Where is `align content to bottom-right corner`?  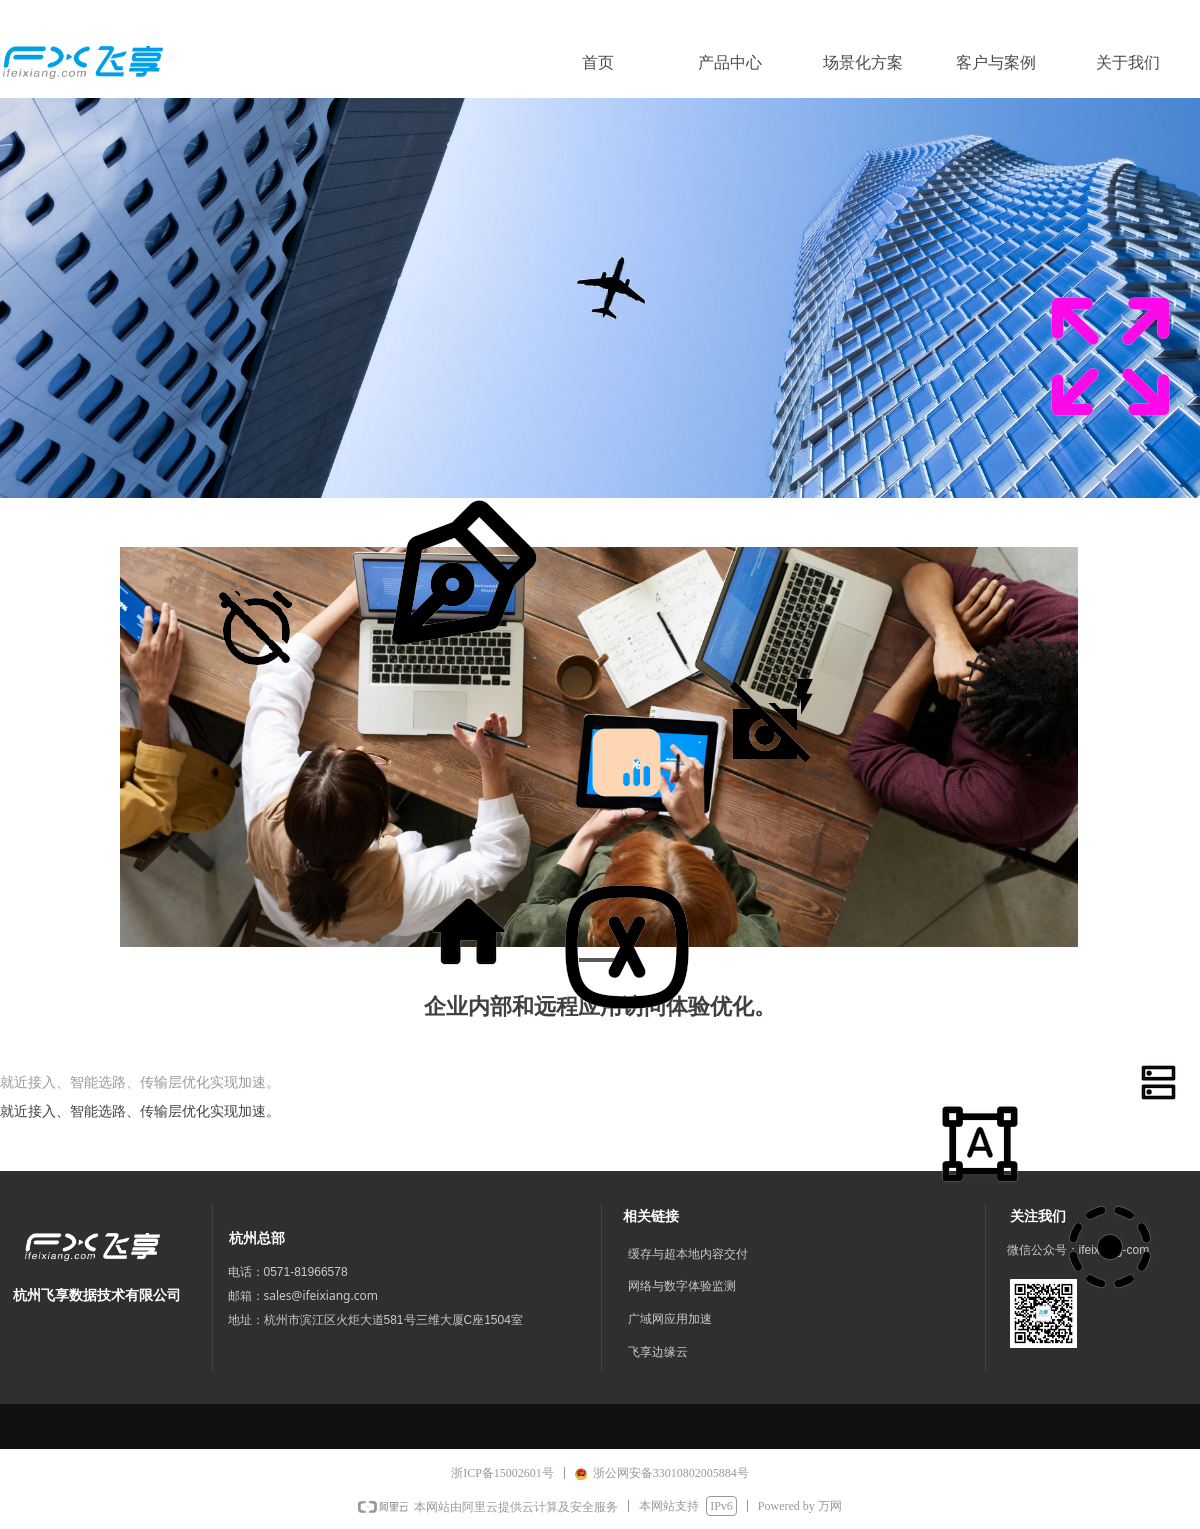
align content to bottom-right corner is located at coordinates (626, 762).